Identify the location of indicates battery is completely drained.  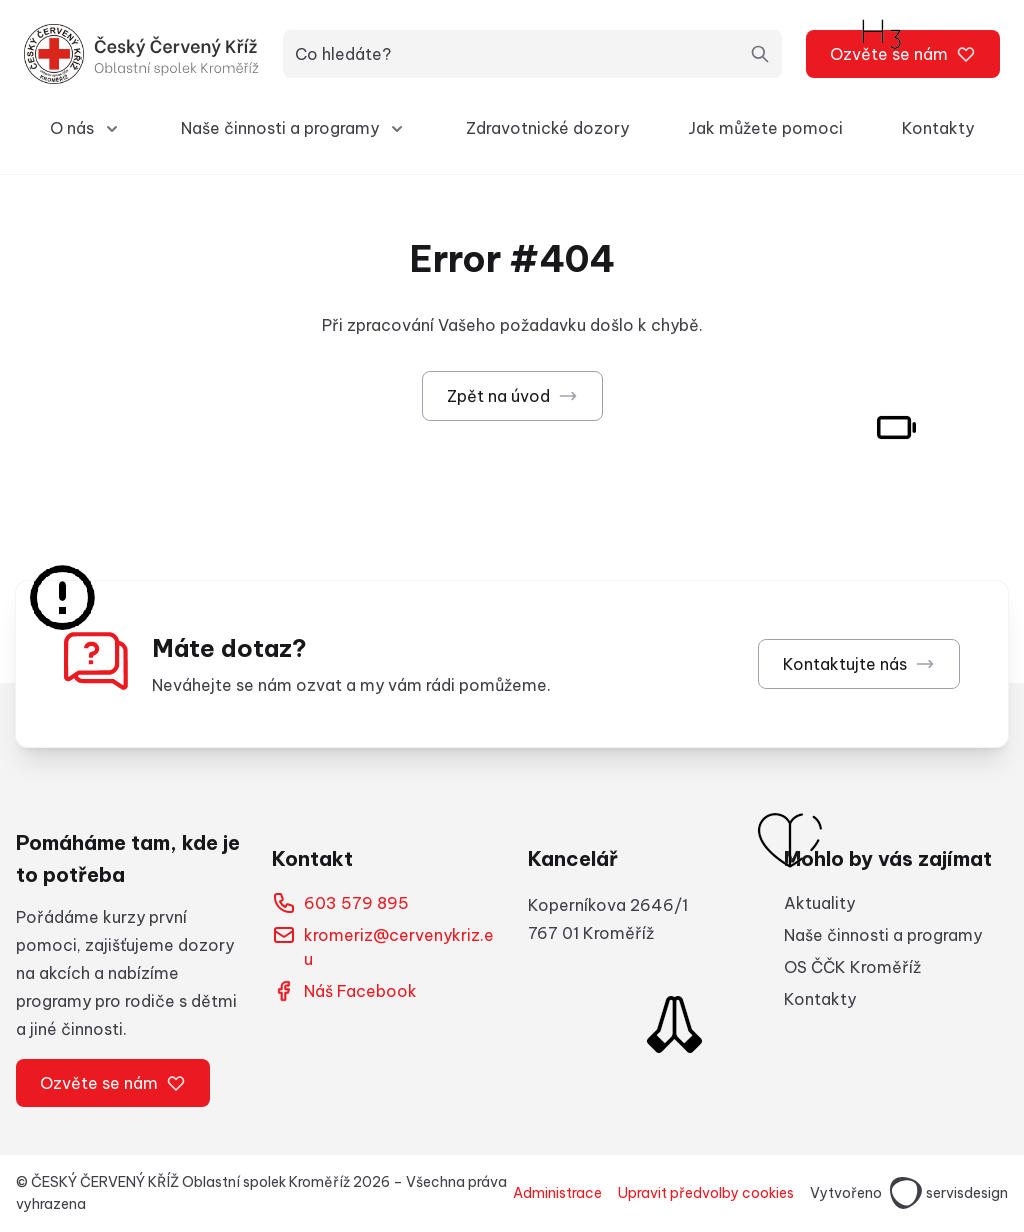
(896, 427).